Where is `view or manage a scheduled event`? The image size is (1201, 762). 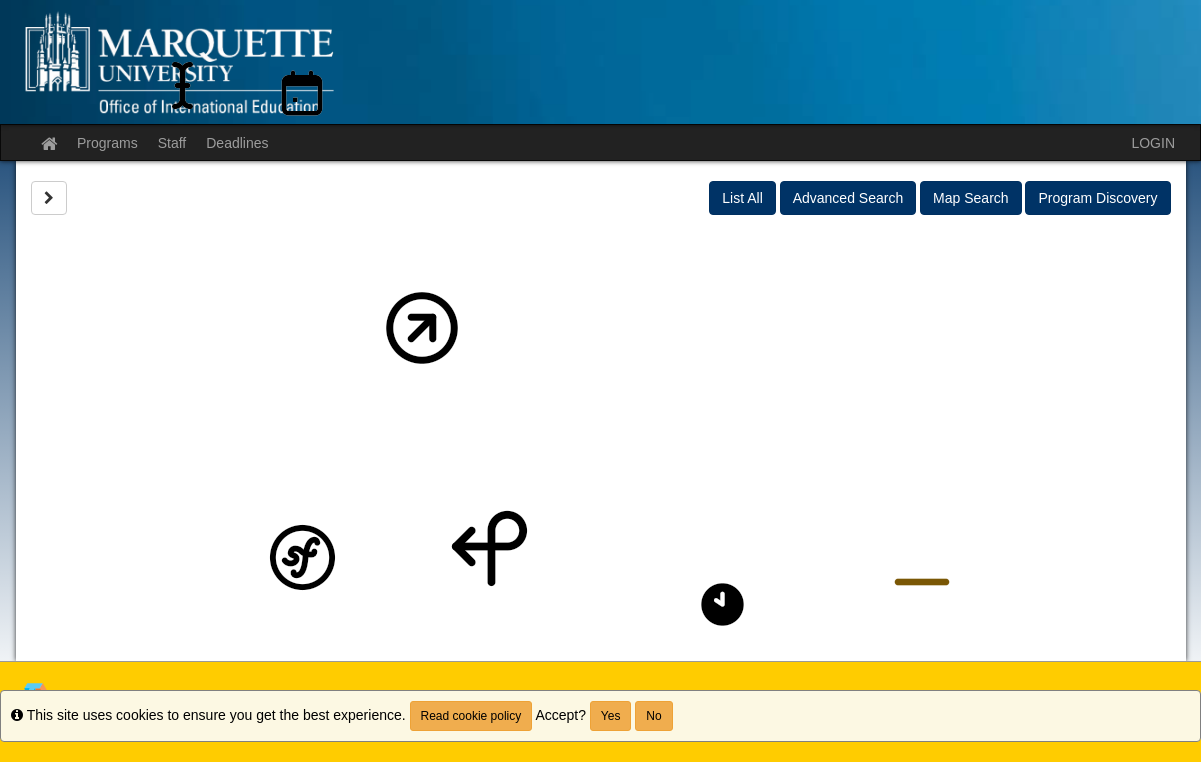
view or manage a scheduled event is located at coordinates (302, 93).